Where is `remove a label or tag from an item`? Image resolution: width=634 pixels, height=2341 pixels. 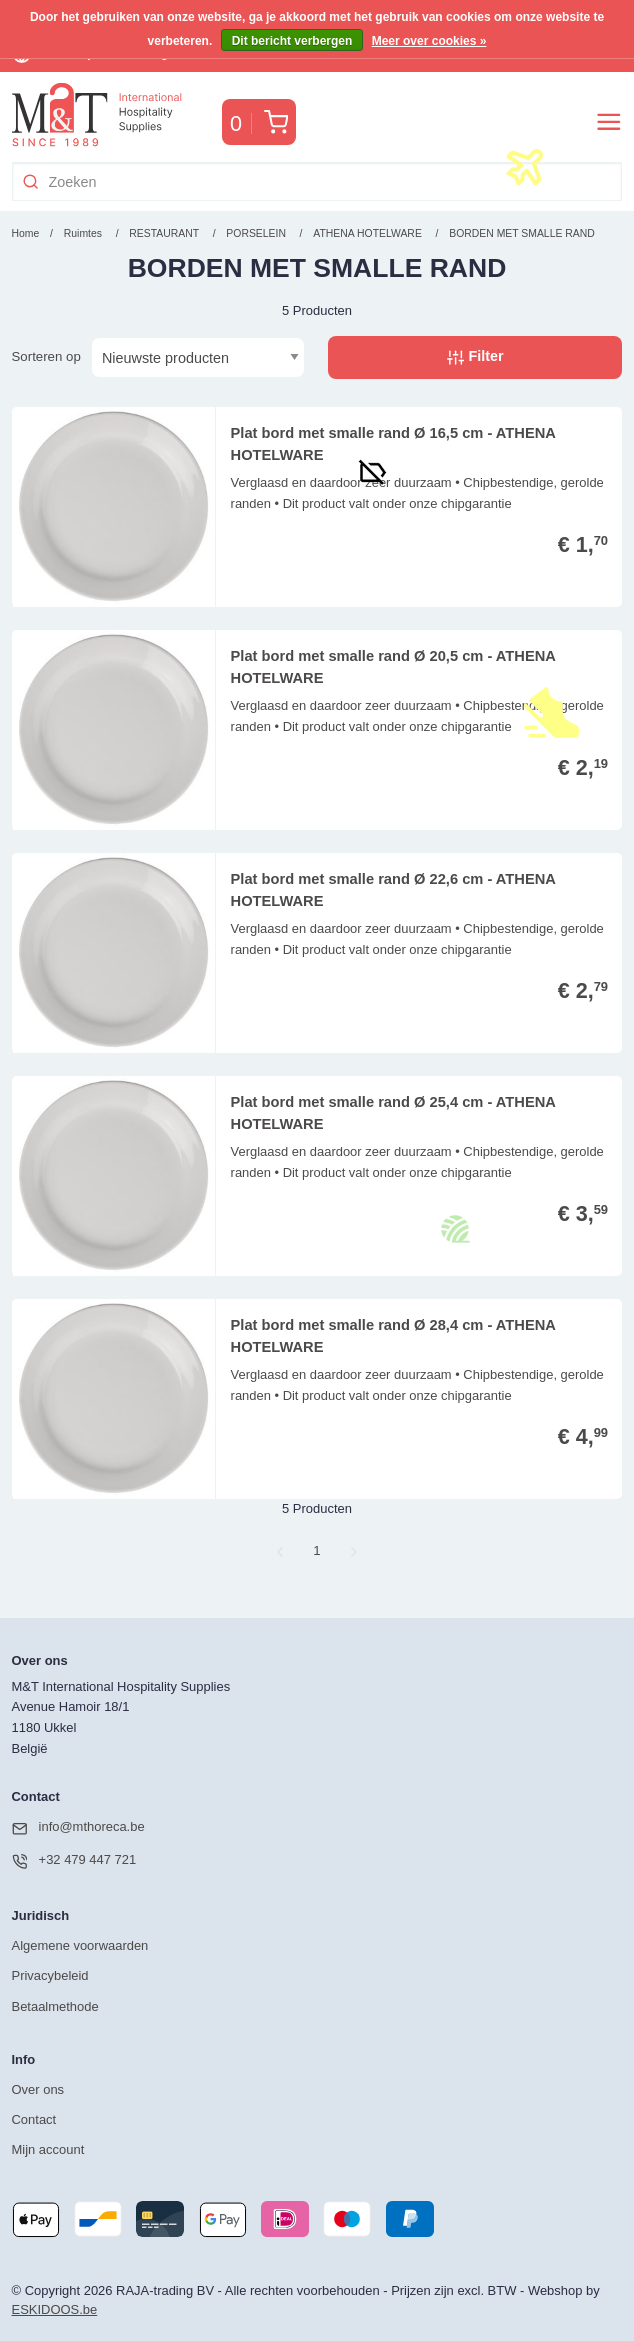
remove a label or tag from an item is located at coordinates (372, 472).